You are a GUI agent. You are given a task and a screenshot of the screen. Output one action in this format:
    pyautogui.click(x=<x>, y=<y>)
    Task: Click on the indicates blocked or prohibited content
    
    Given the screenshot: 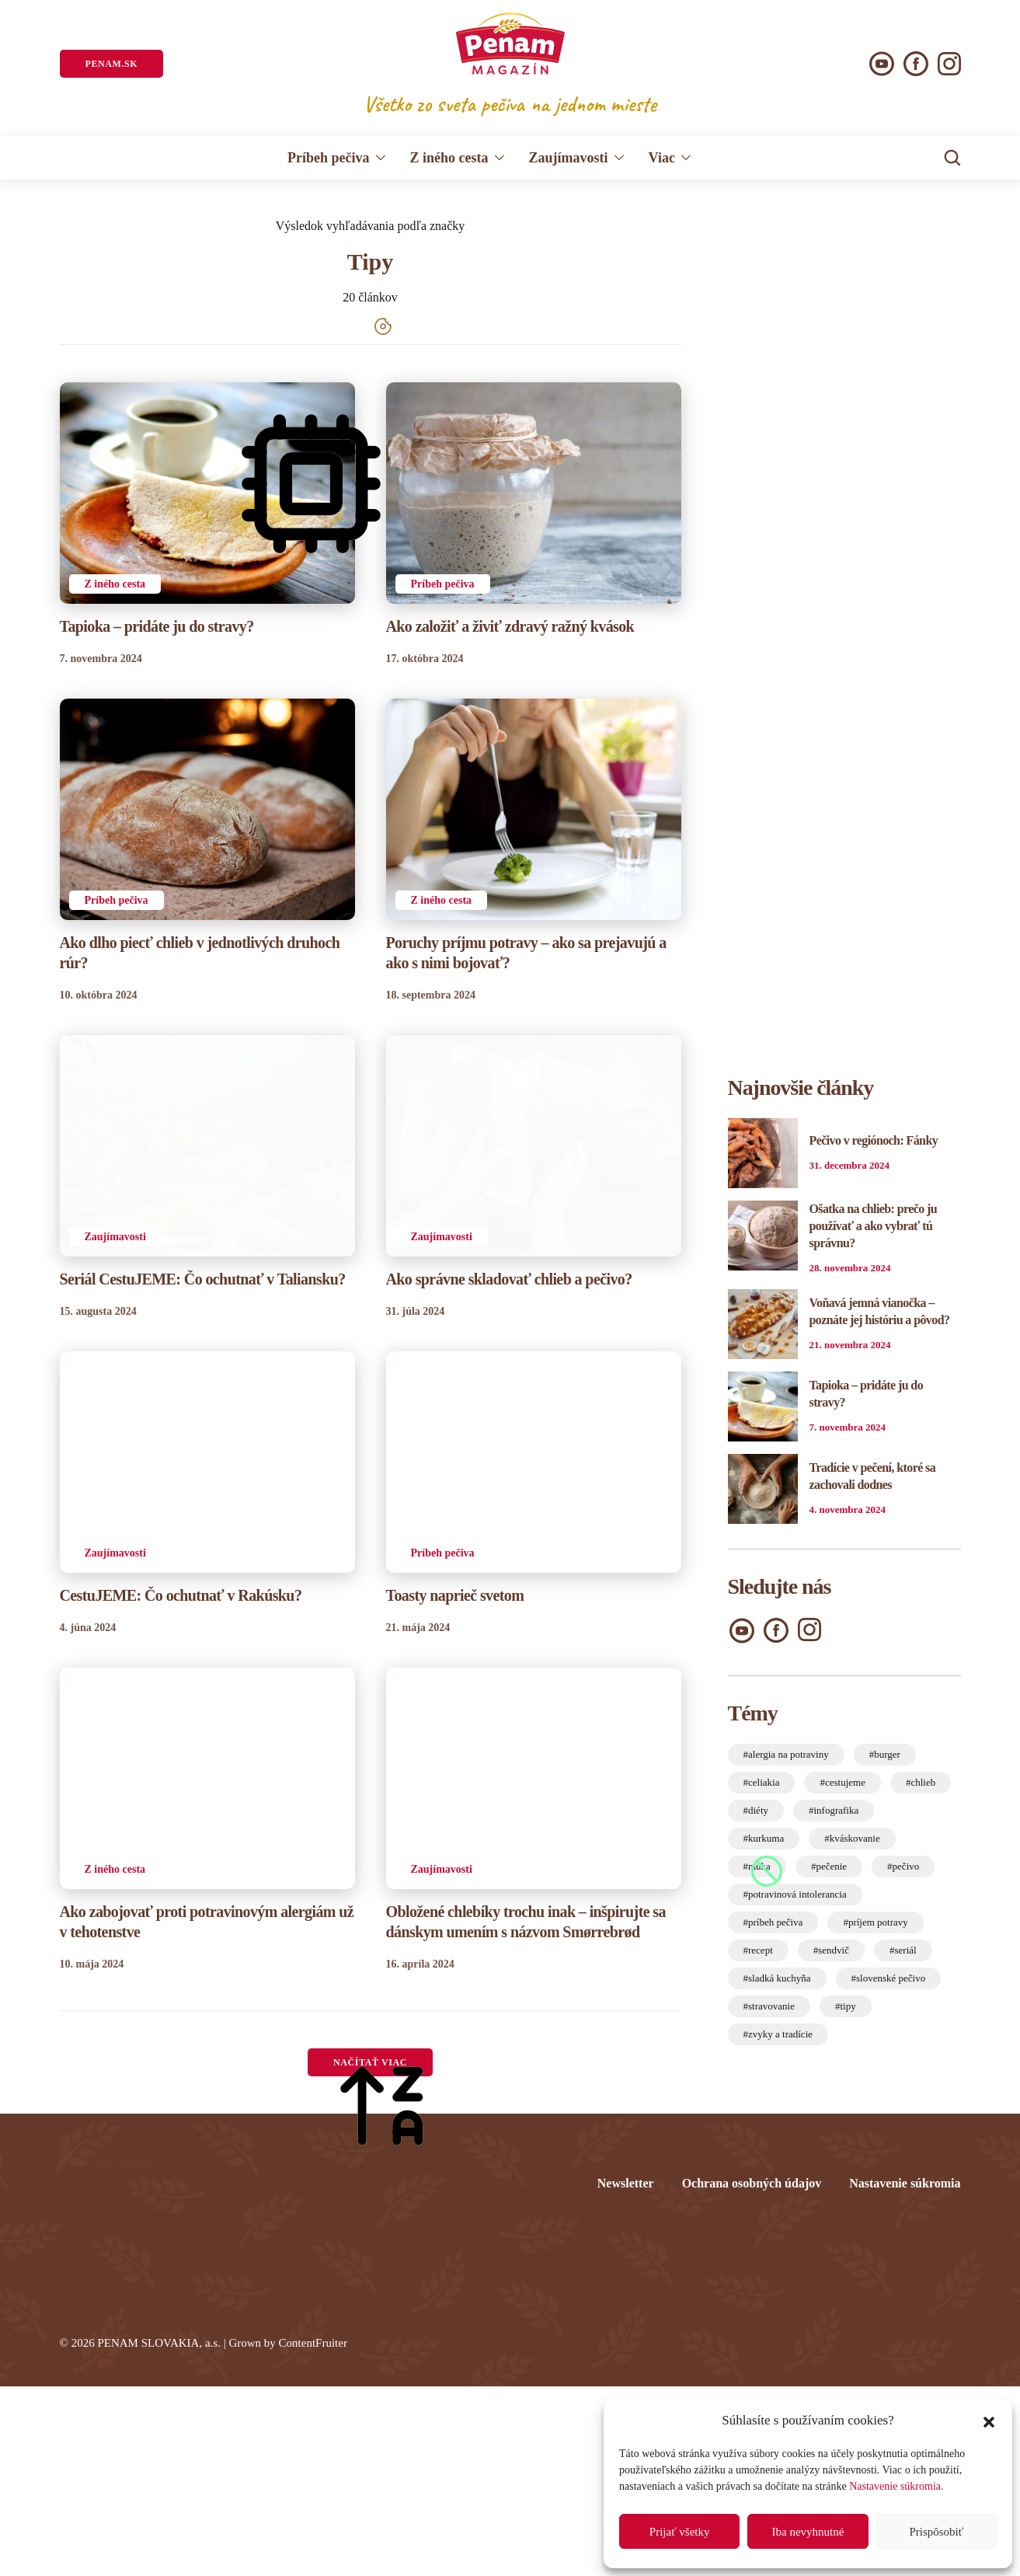 What is the action you would take?
    pyautogui.click(x=767, y=1871)
    